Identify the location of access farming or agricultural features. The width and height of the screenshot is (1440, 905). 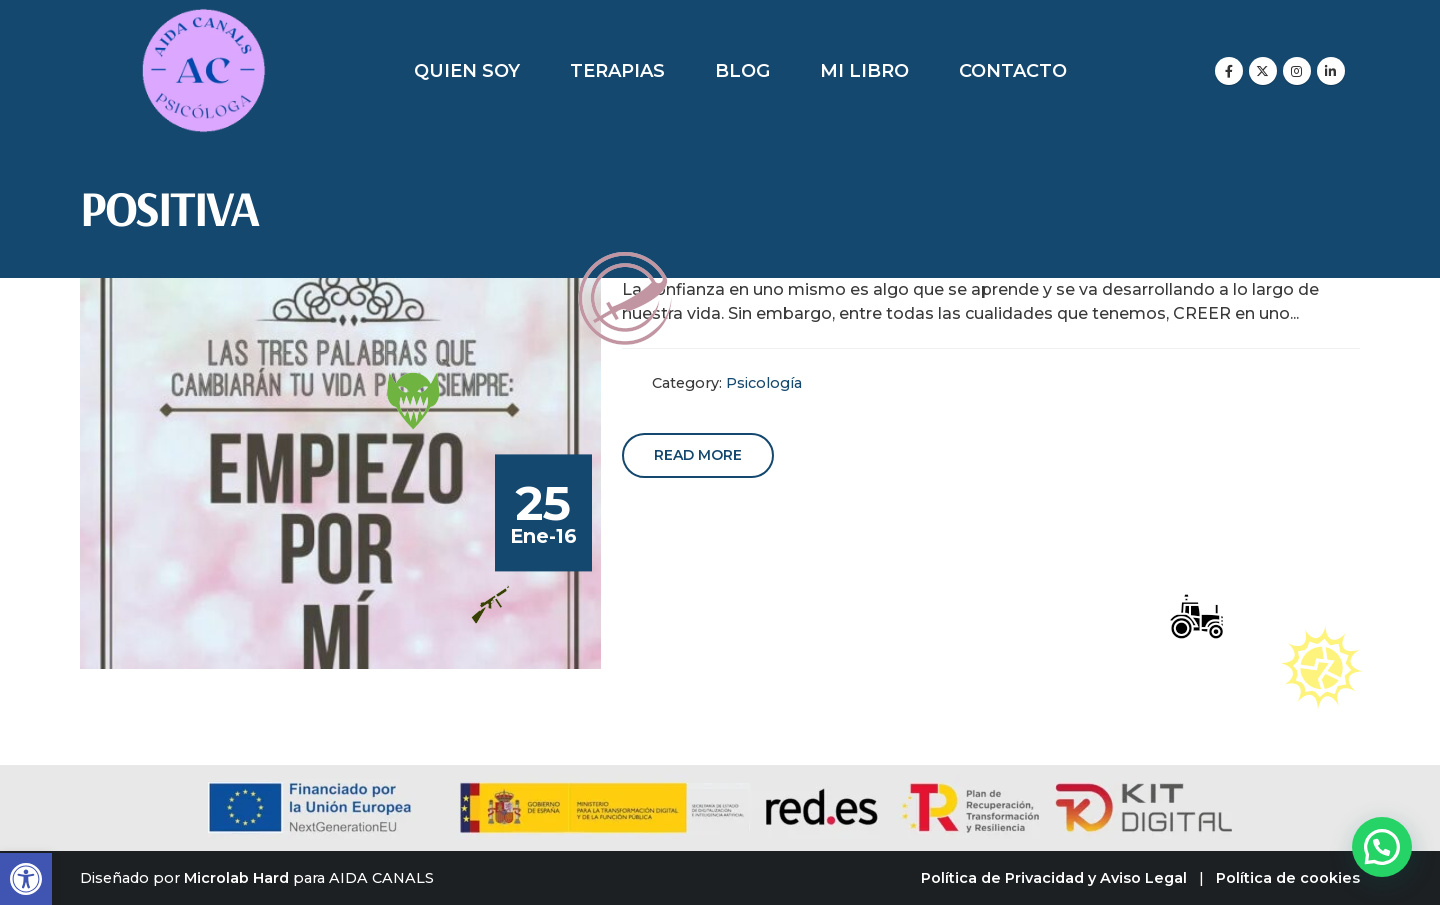
(1196, 616).